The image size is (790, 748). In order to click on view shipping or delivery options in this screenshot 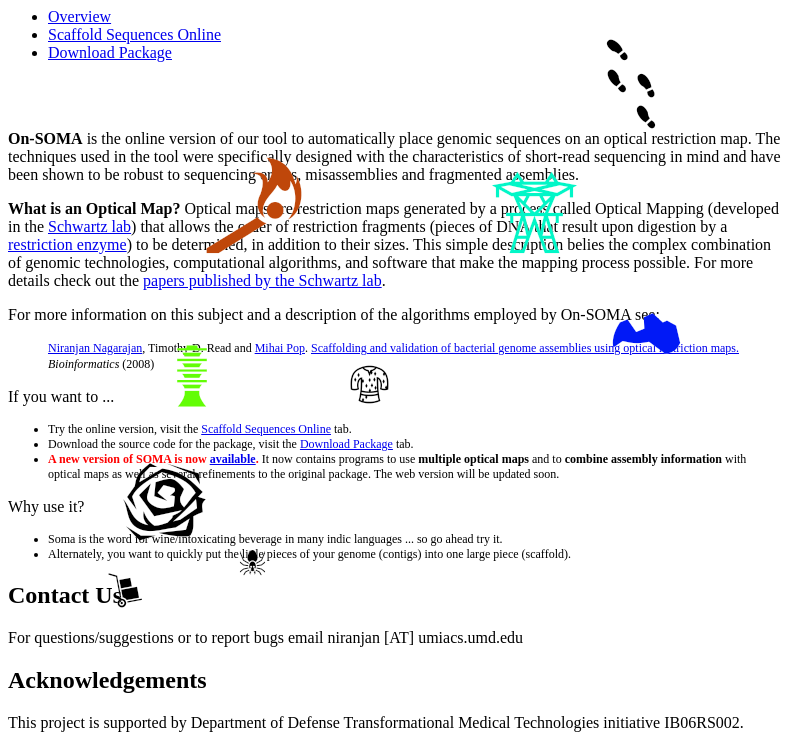, I will do `click(126, 589)`.